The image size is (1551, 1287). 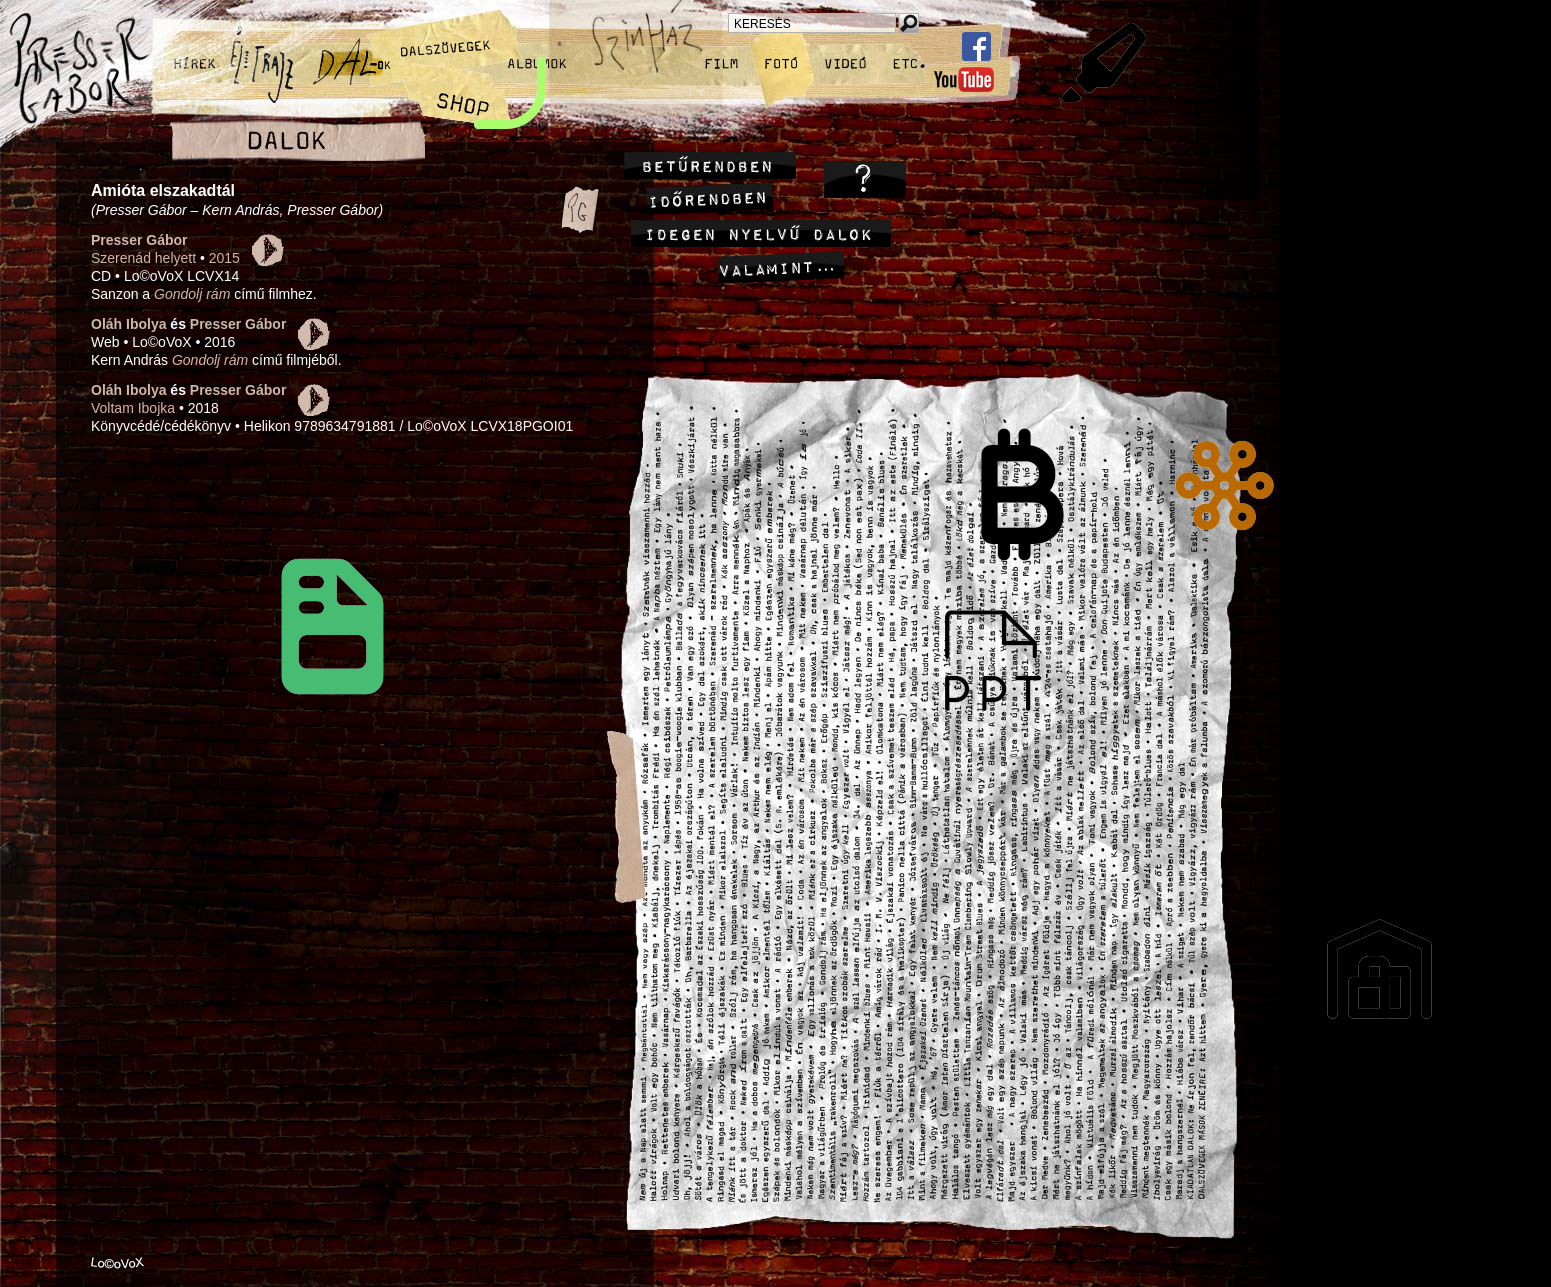 I want to click on view star network topology, so click(x=1224, y=485).